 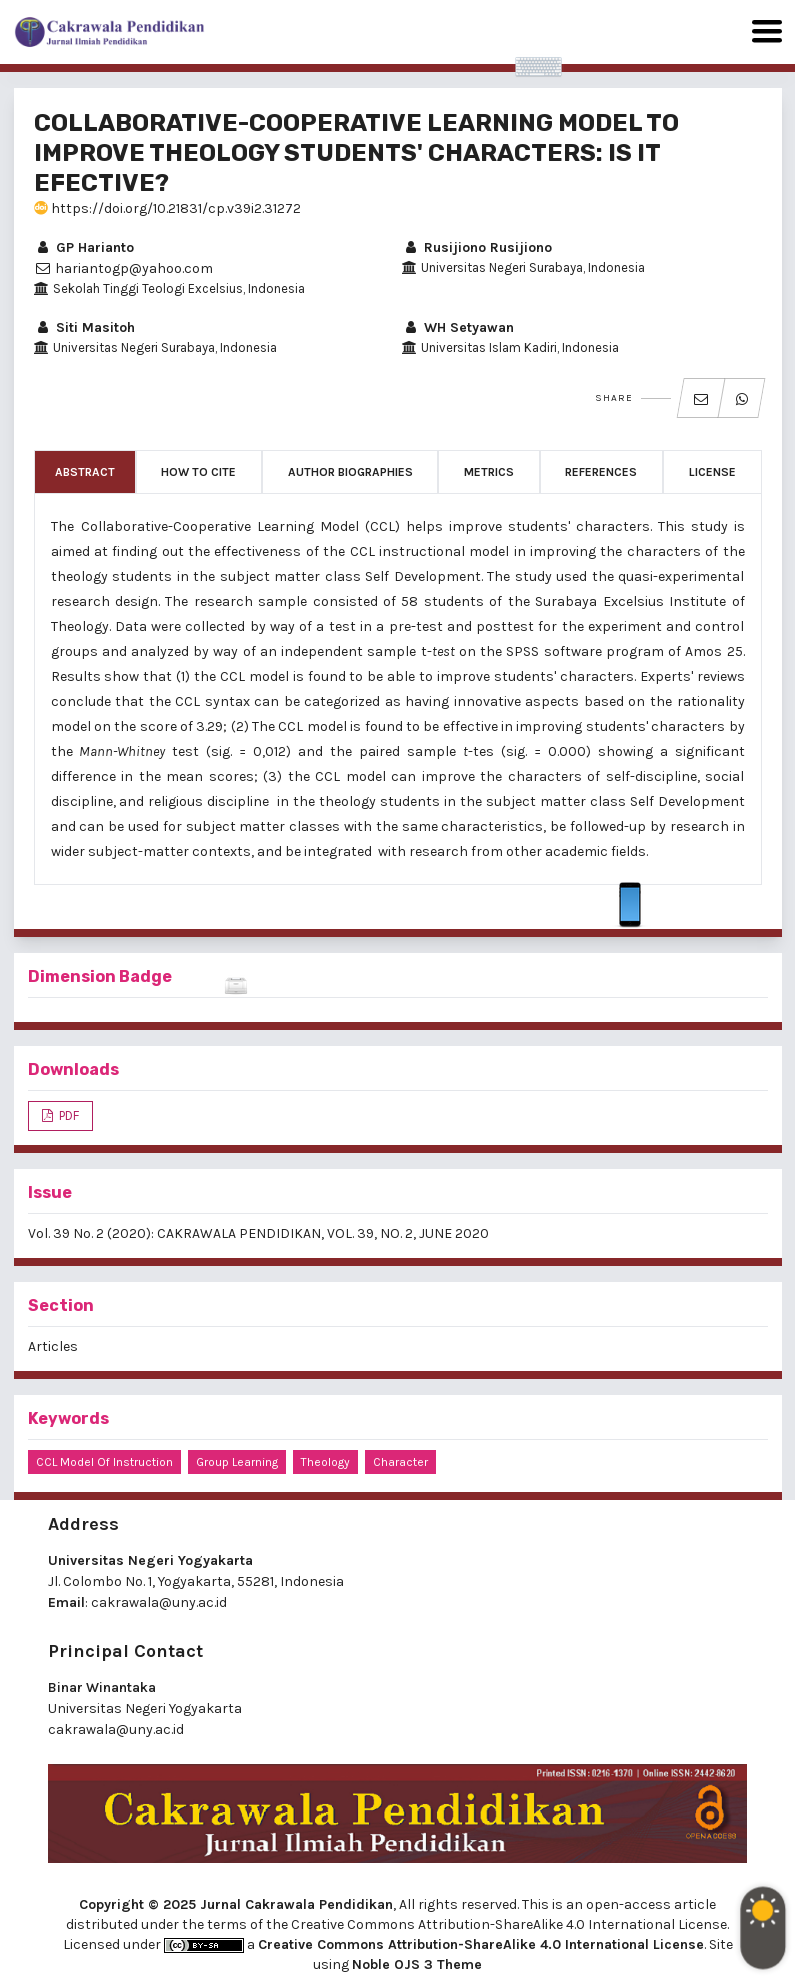 What do you see at coordinates (538, 66) in the screenshot?
I see `connect to a bluetooth keyboard` at bounding box center [538, 66].